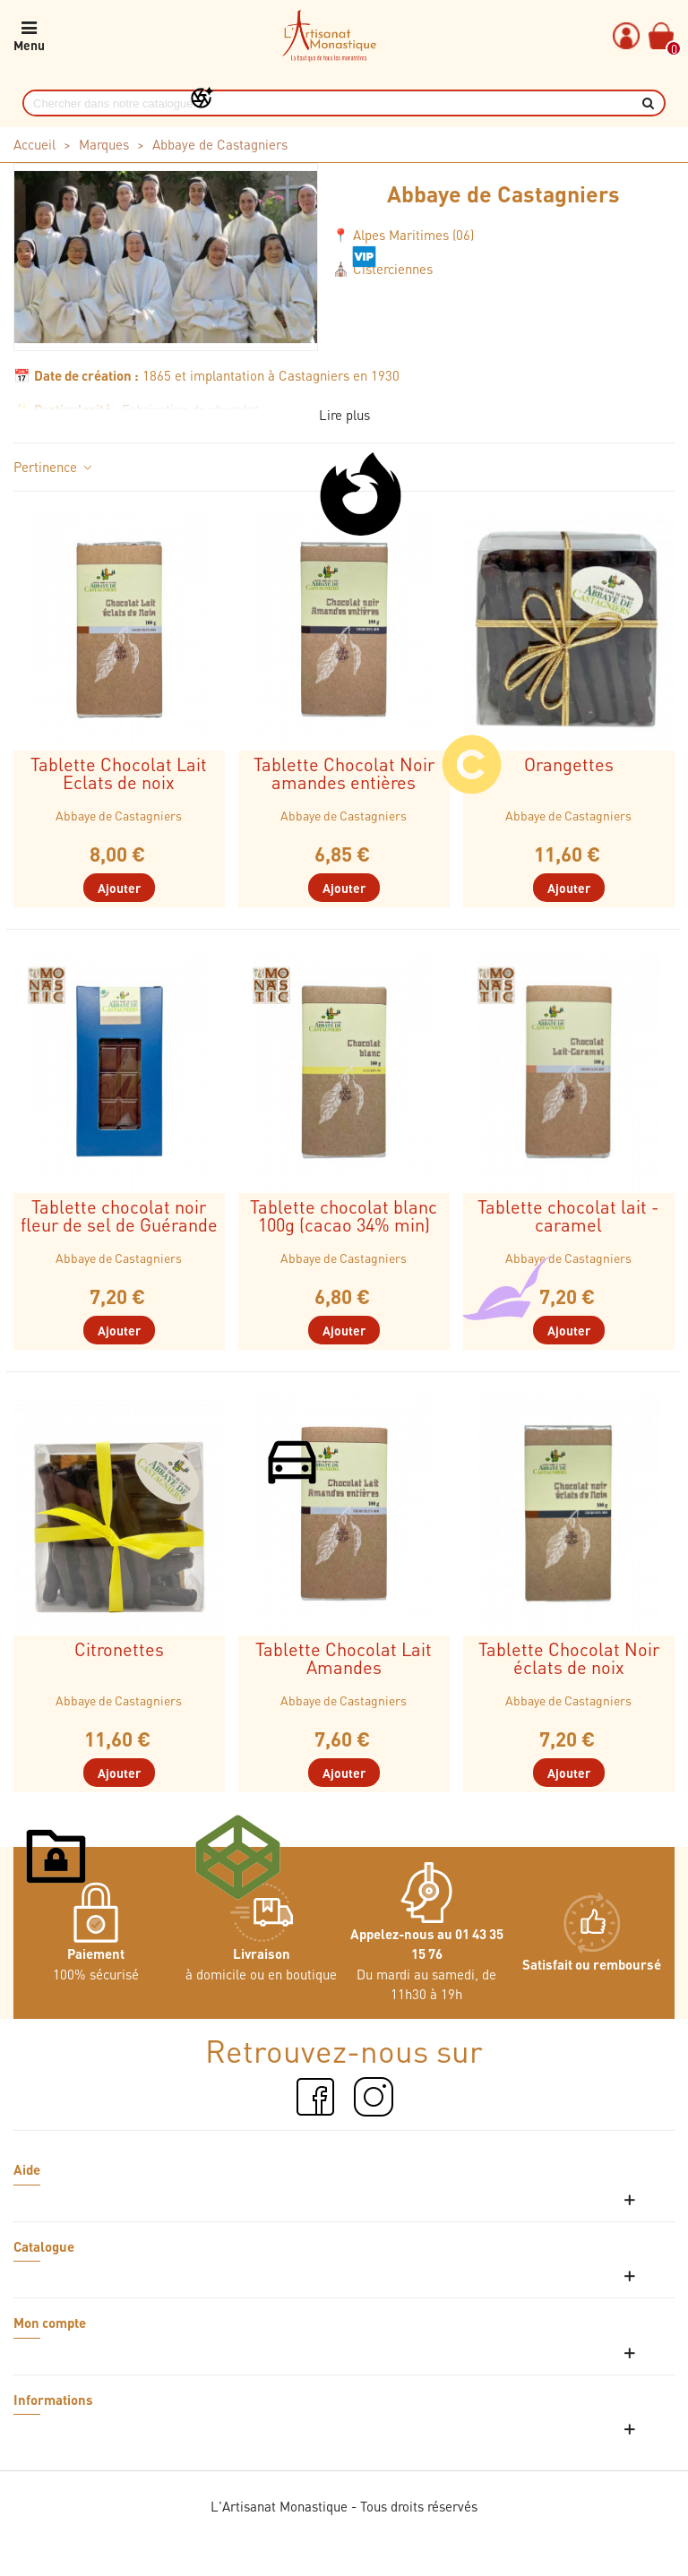 This screenshot has width=688, height=2576. I want to click on indicates copyrighted content, so click(471, 764).